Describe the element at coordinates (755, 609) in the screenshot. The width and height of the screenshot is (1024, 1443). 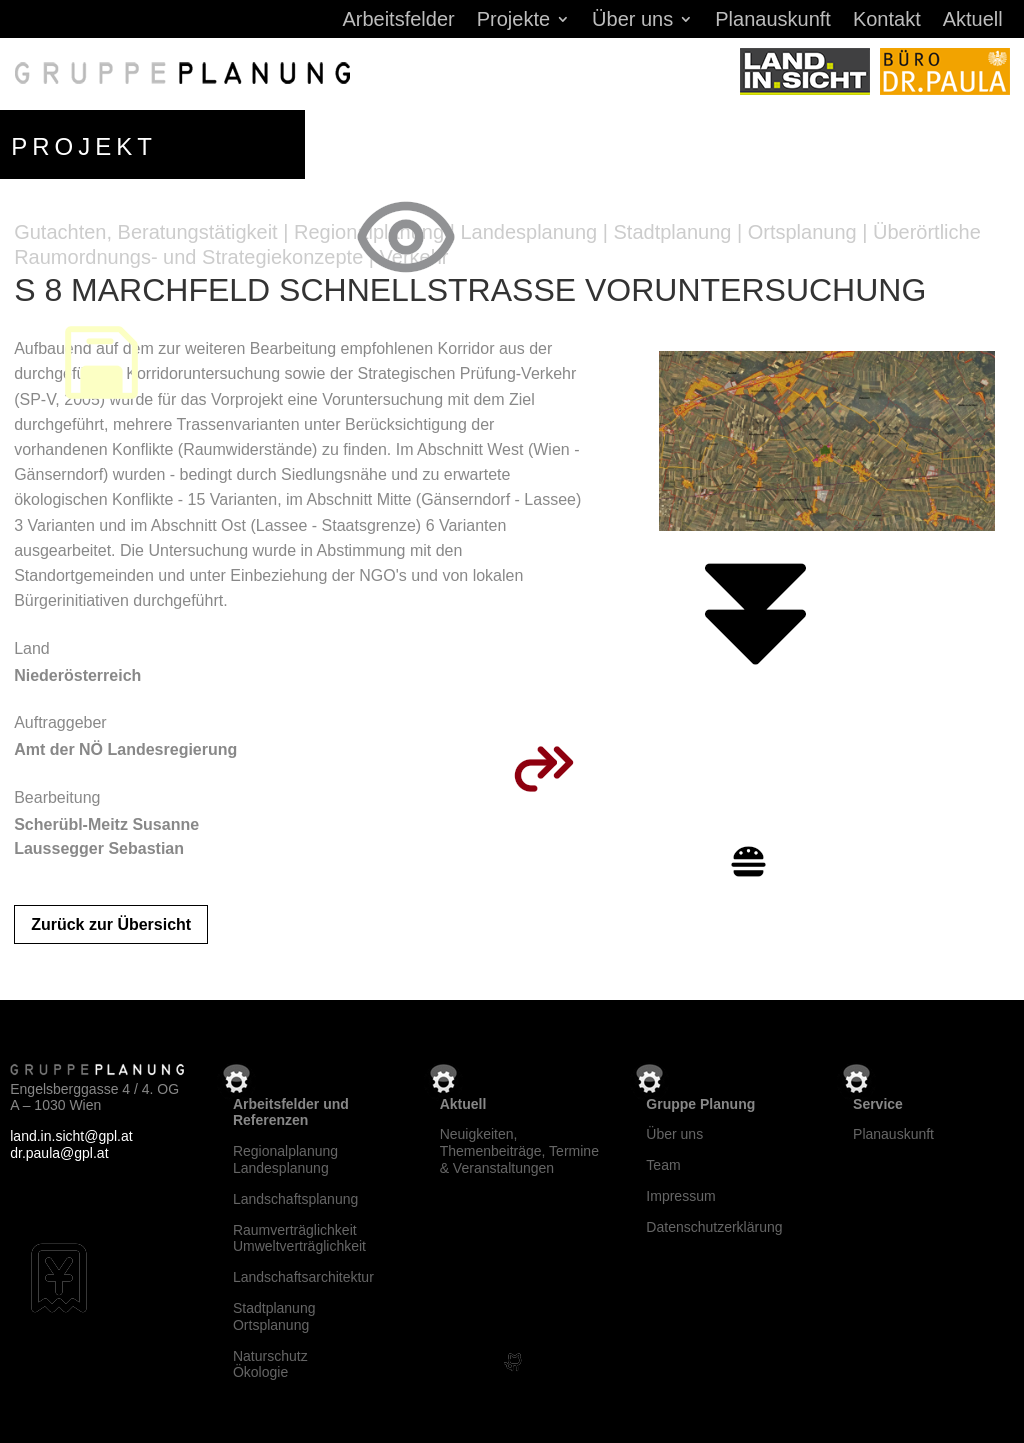
I see `expand all sections or content` at that location.